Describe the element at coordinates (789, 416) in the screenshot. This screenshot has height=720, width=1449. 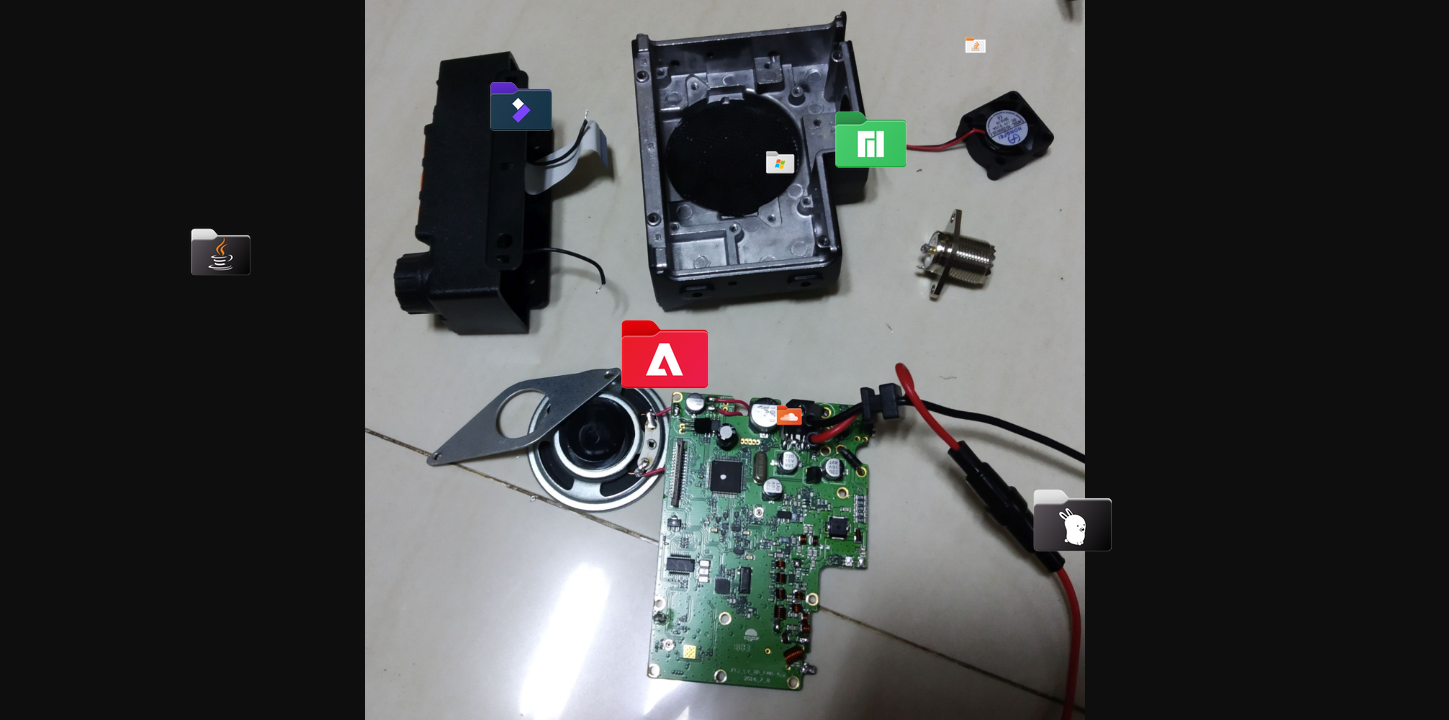
I see `open your SoundCloud downloads folder` at that location.